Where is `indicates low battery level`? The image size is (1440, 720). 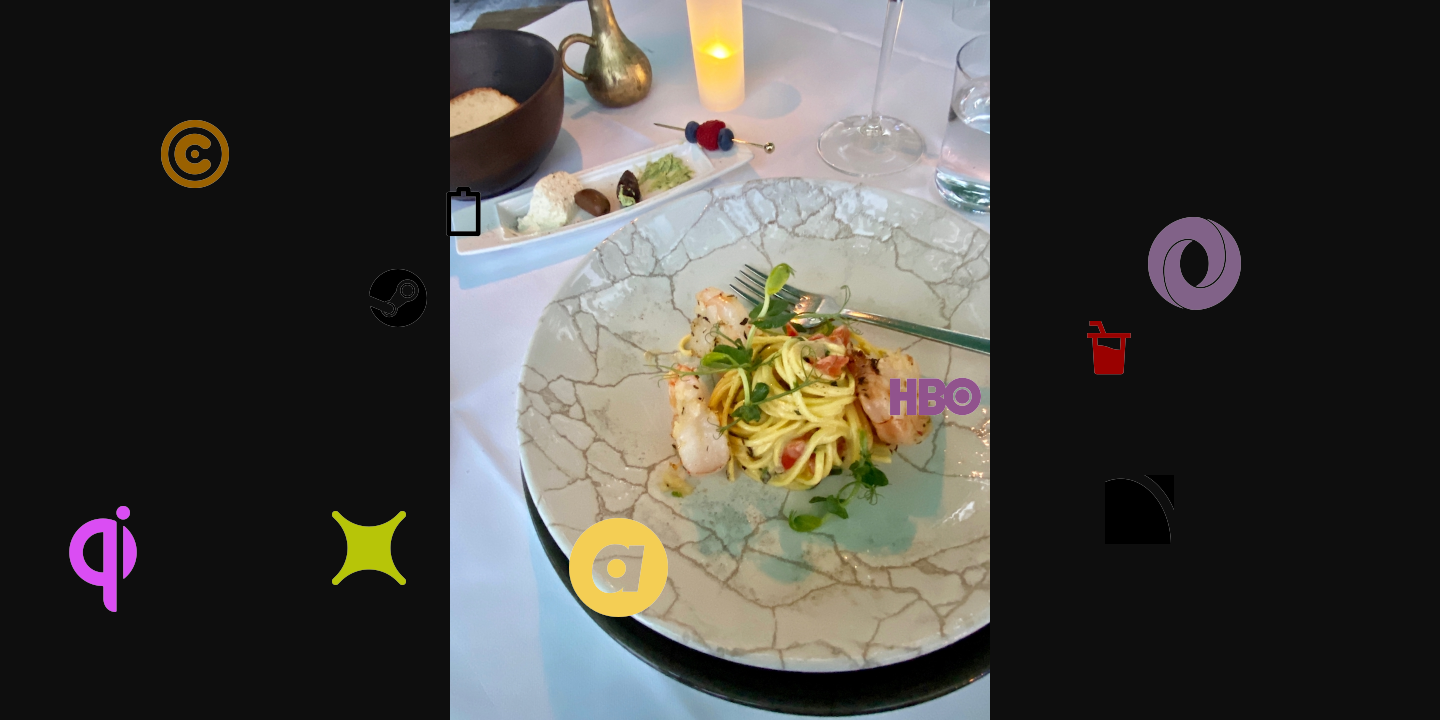 indicates low battery level is located at coordinates (463, 211).